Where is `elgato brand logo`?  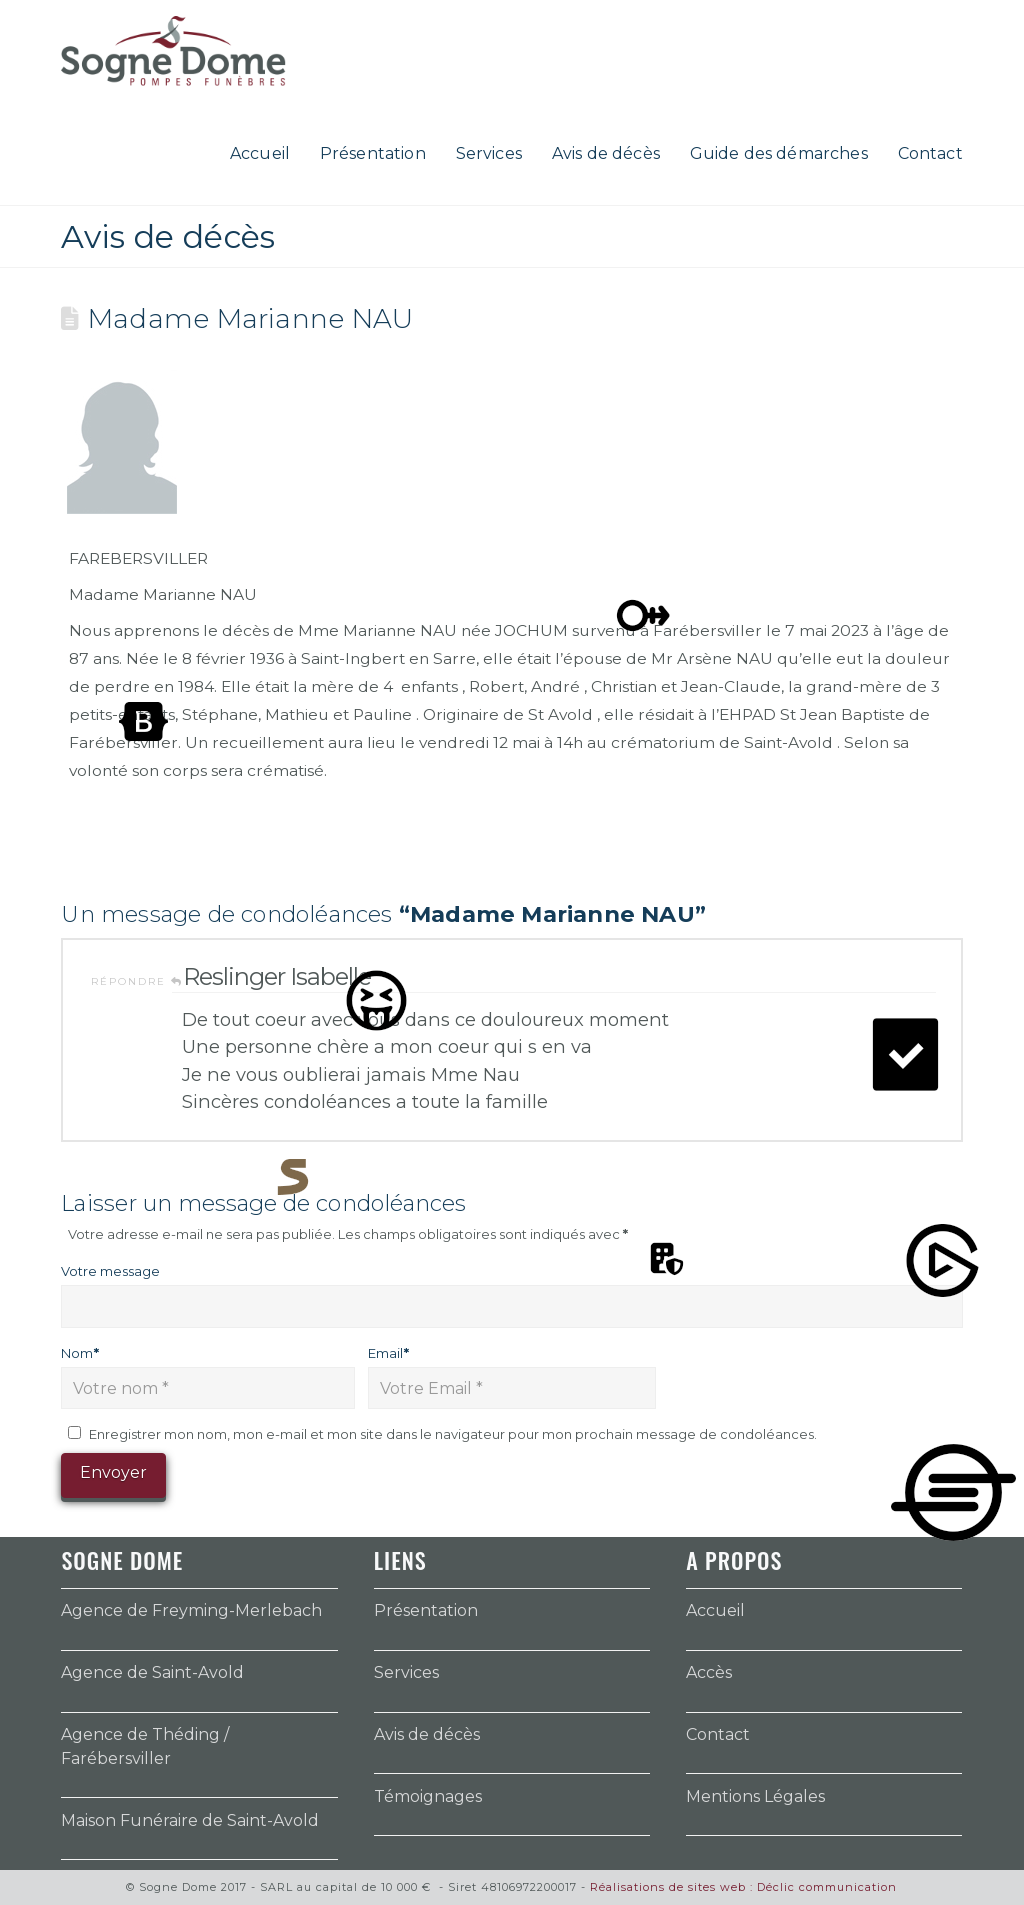
elgato brand logo is located at coordinates (942, 1260).